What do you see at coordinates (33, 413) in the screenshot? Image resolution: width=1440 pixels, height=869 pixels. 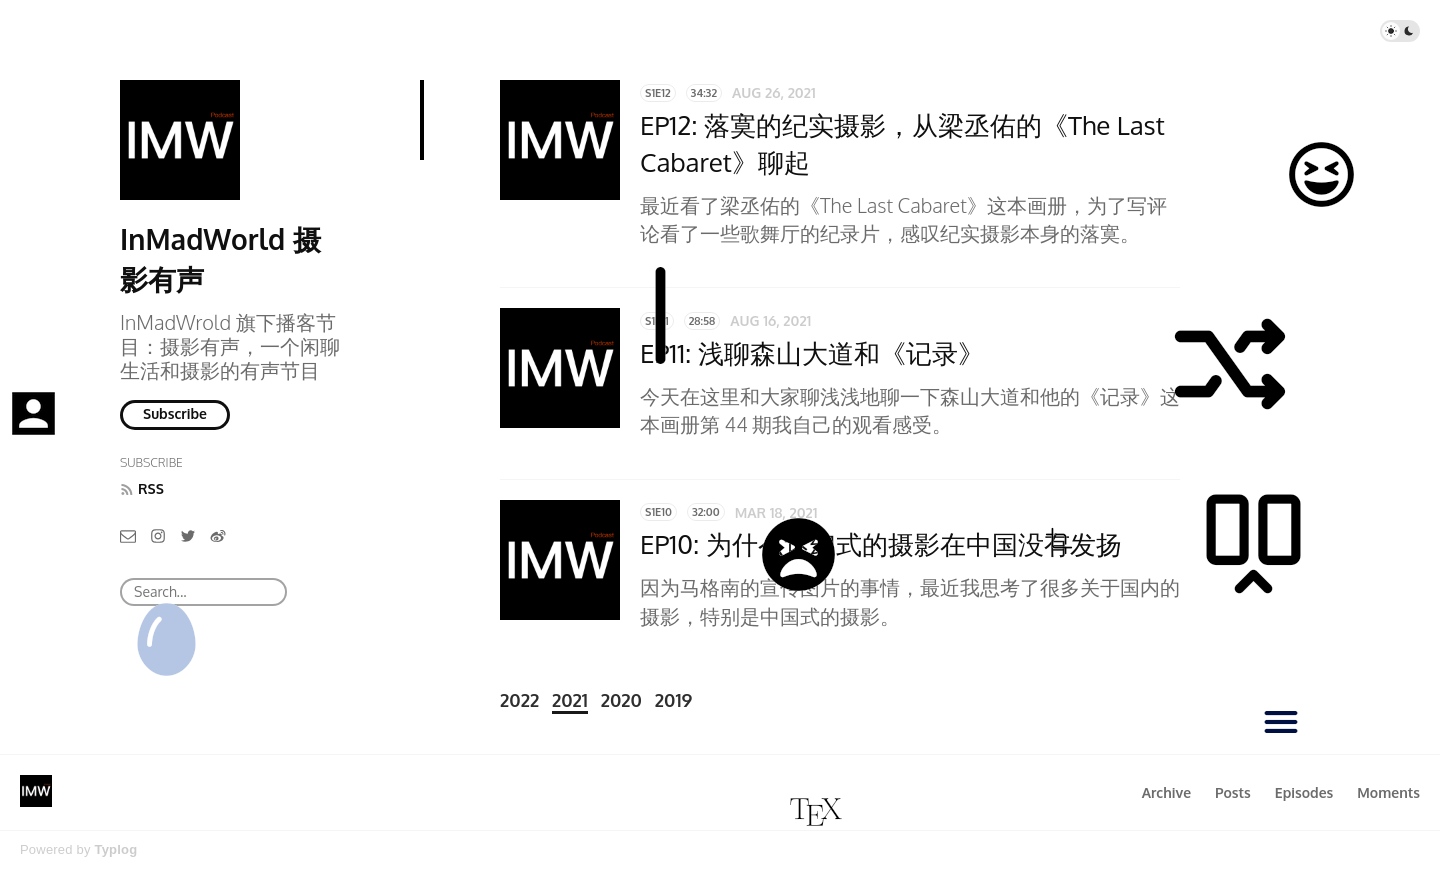 I see `view your account profile` at bounding box center [33, 413].